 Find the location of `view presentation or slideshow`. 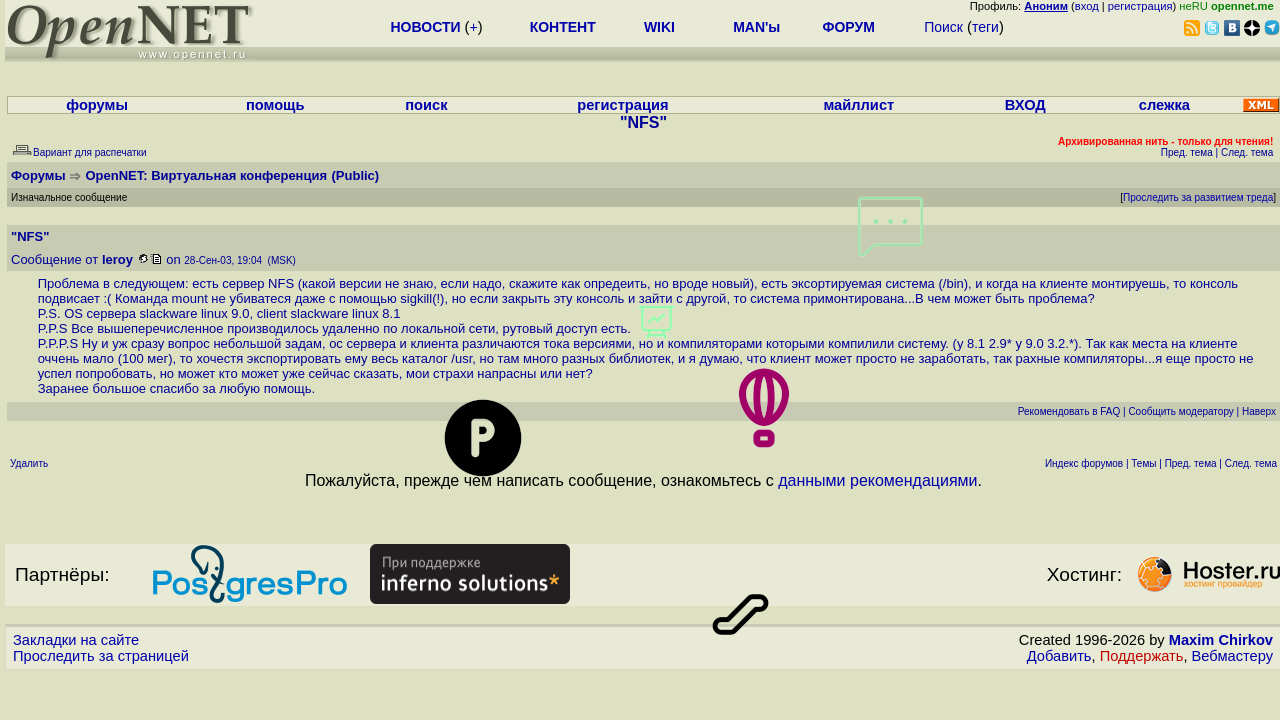

view presentation or slideshow is located at coordinates (656, 322).